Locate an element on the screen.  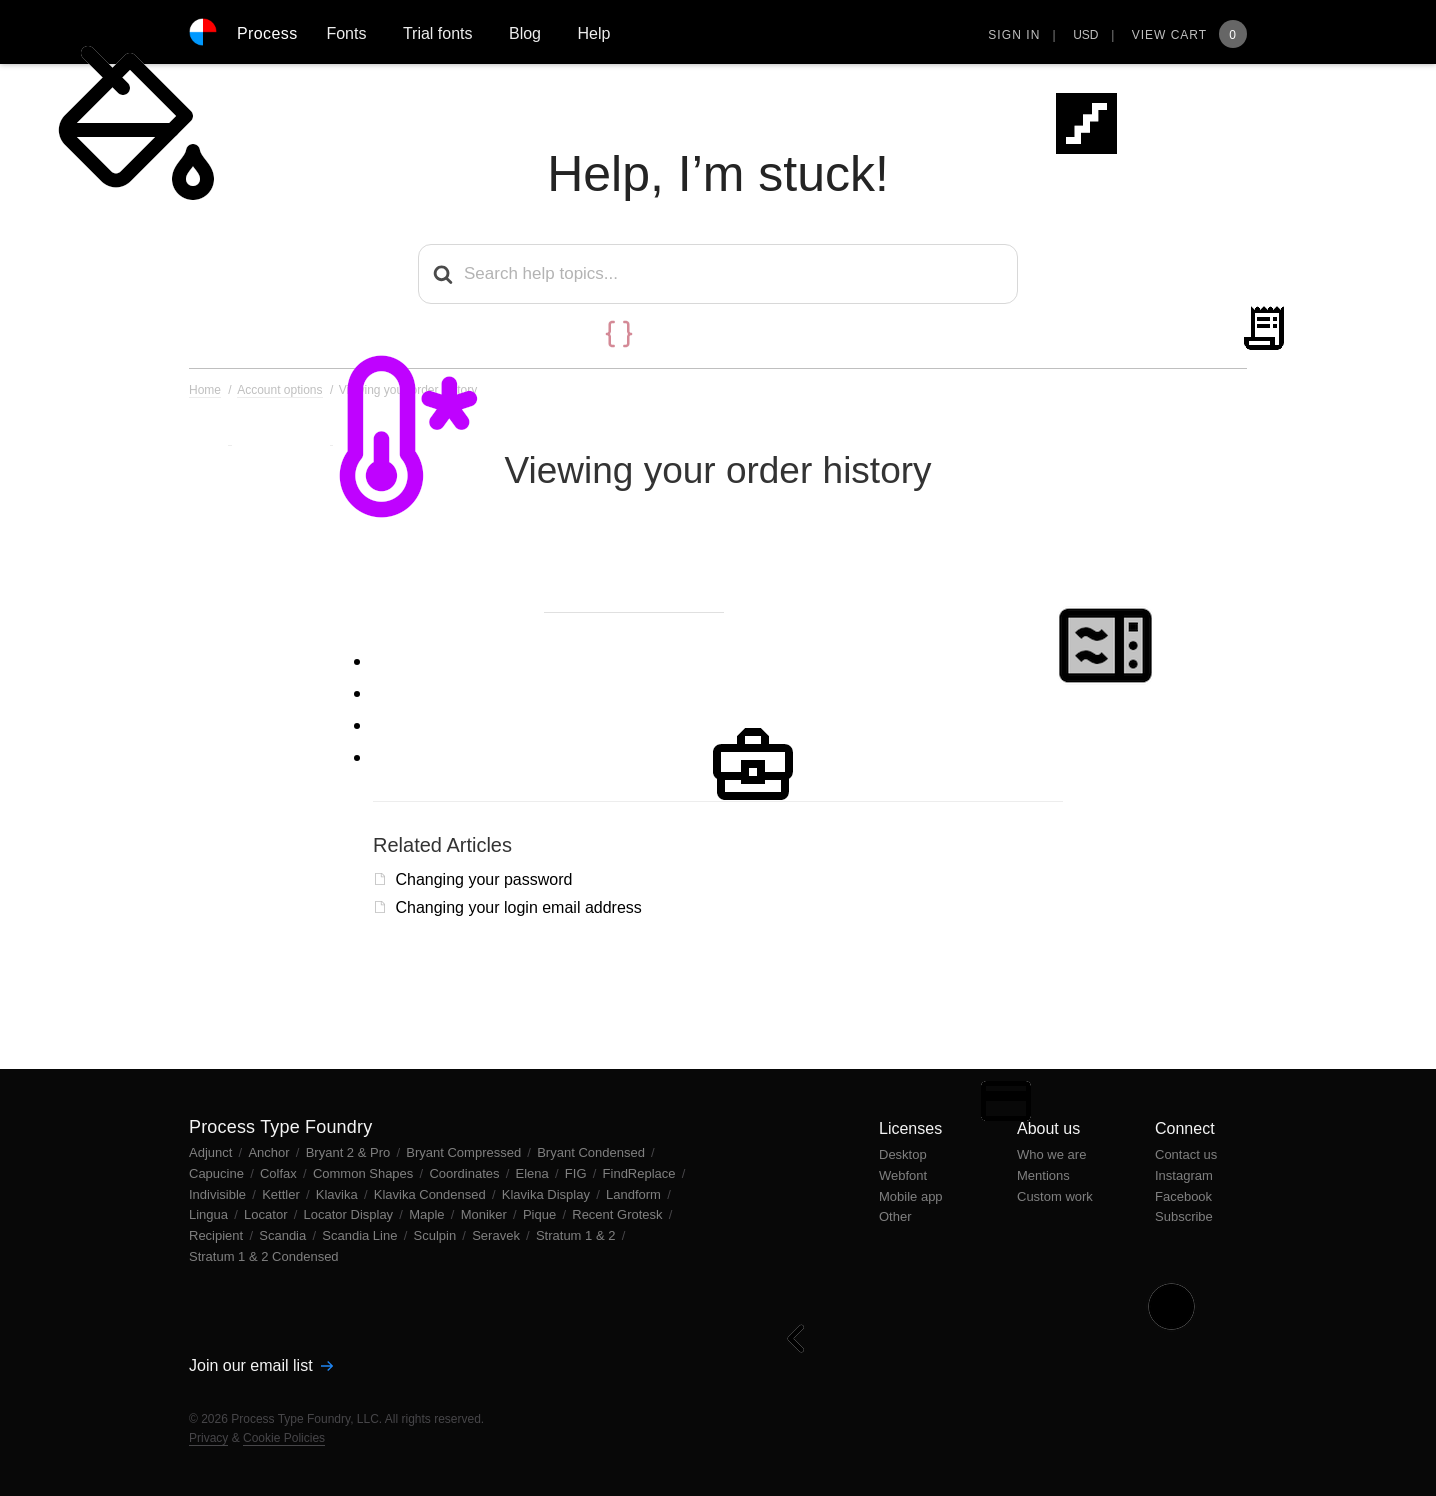
view receipt or transaction details is located at coordinates (1264, 328).